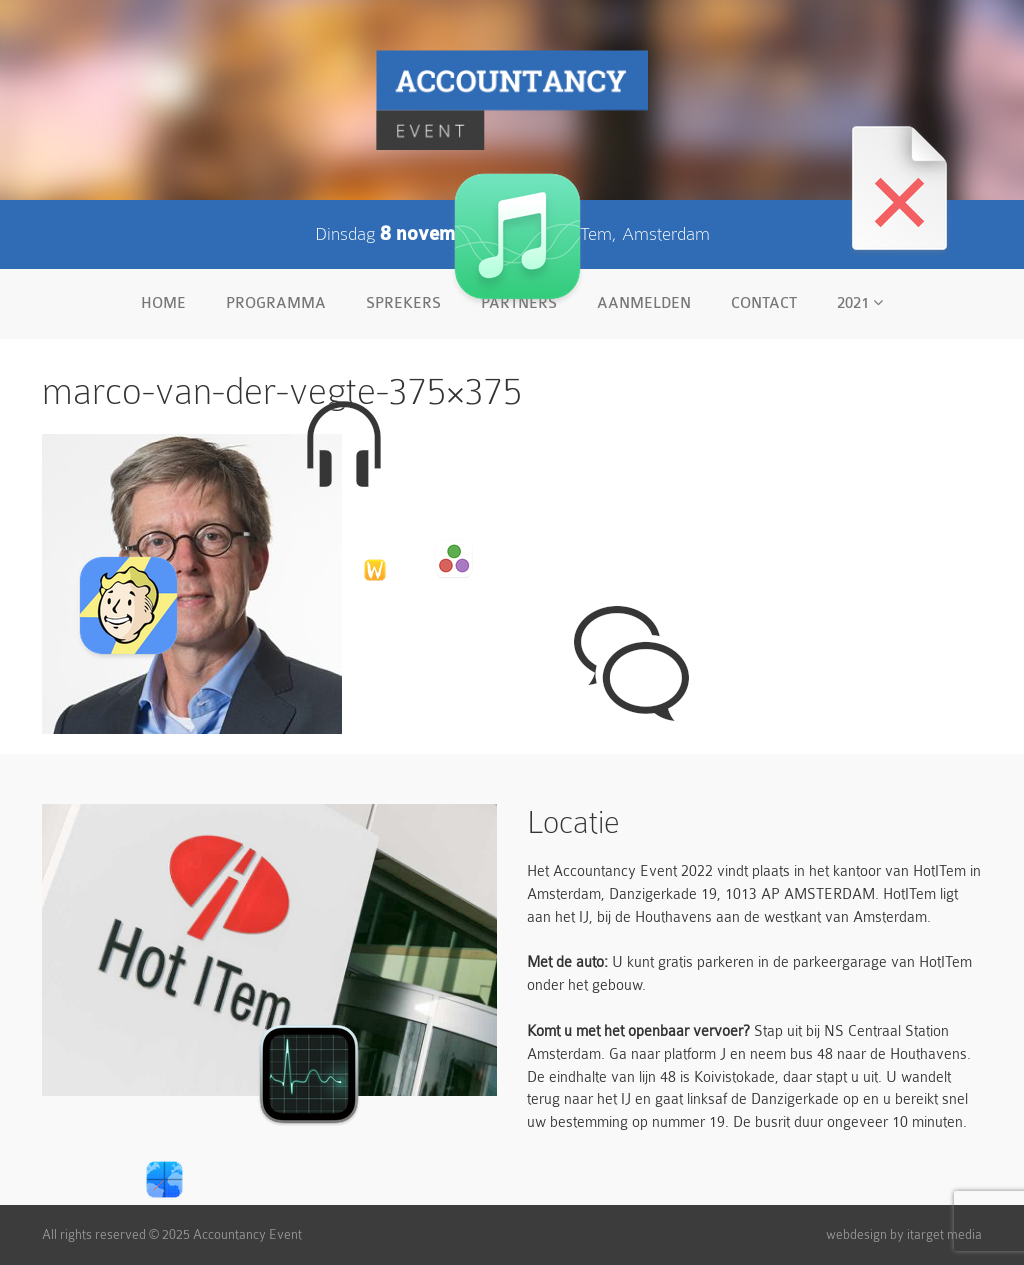 This screenshot has height=1265, width=1024. I want to click on launch Fallout 4 game, so click(128, 605).